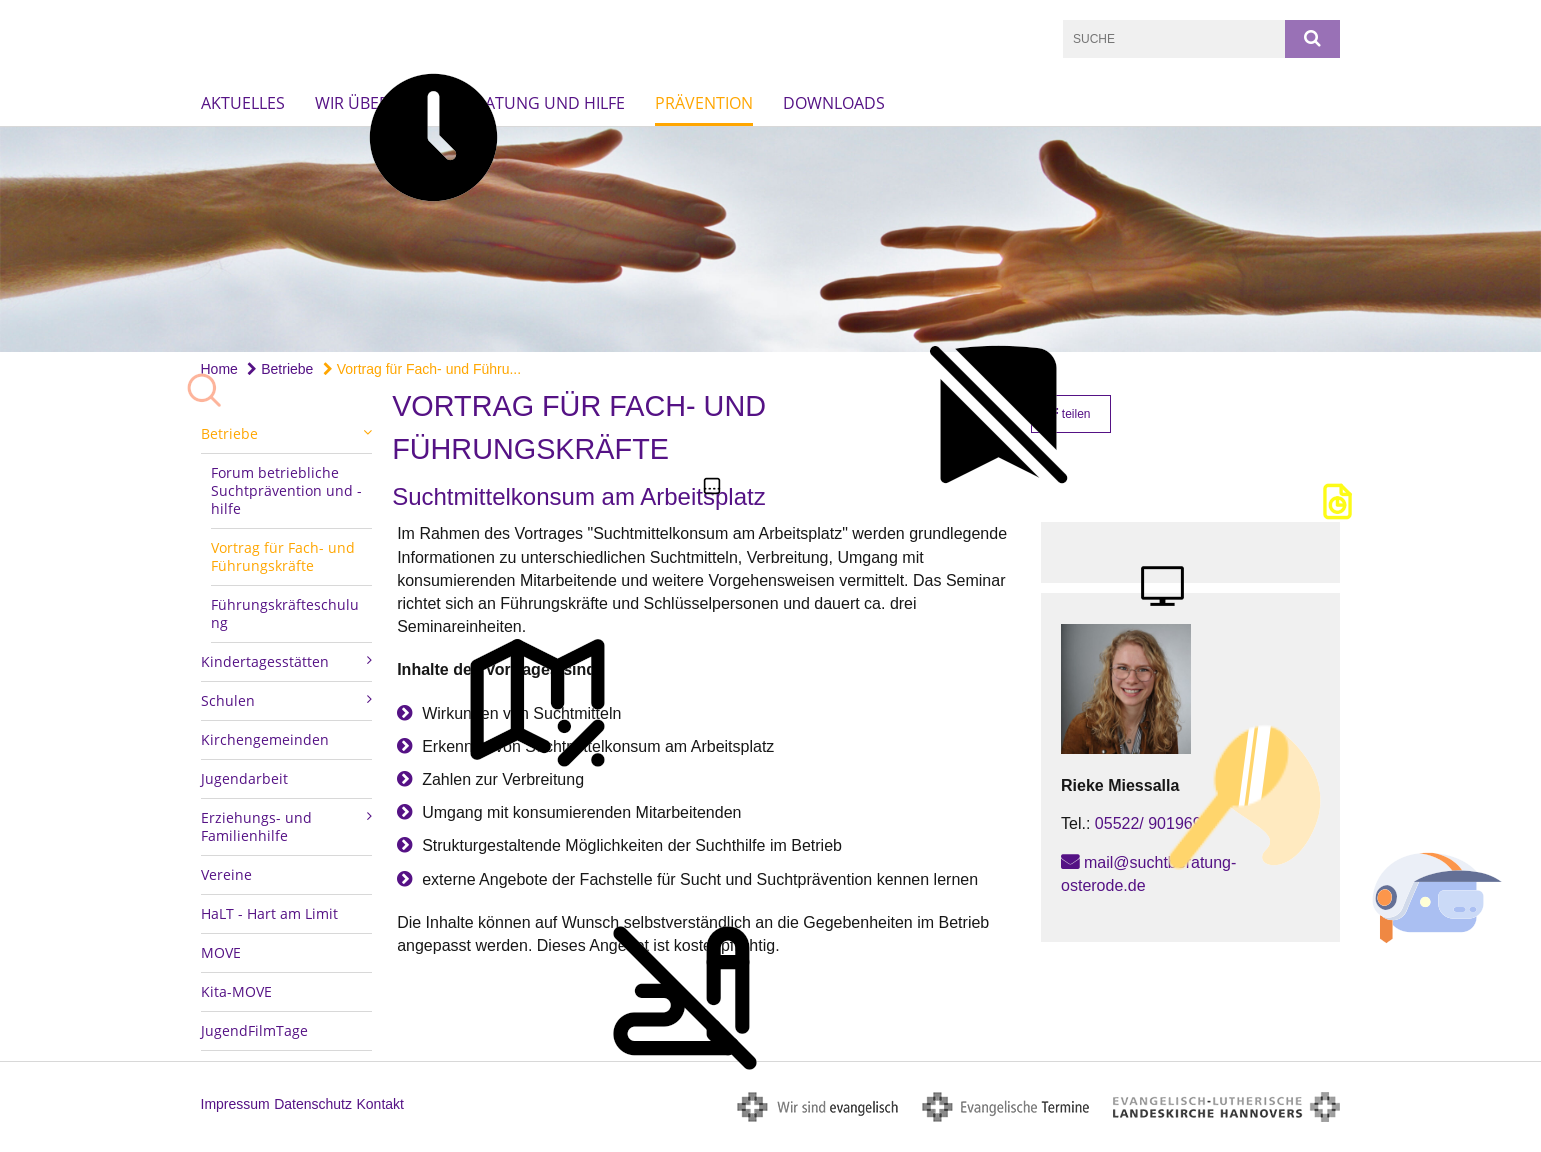 This screenshot has width=1541, height=1152. I want to click on toggle bottom navigation bar off, so click(712, 486).